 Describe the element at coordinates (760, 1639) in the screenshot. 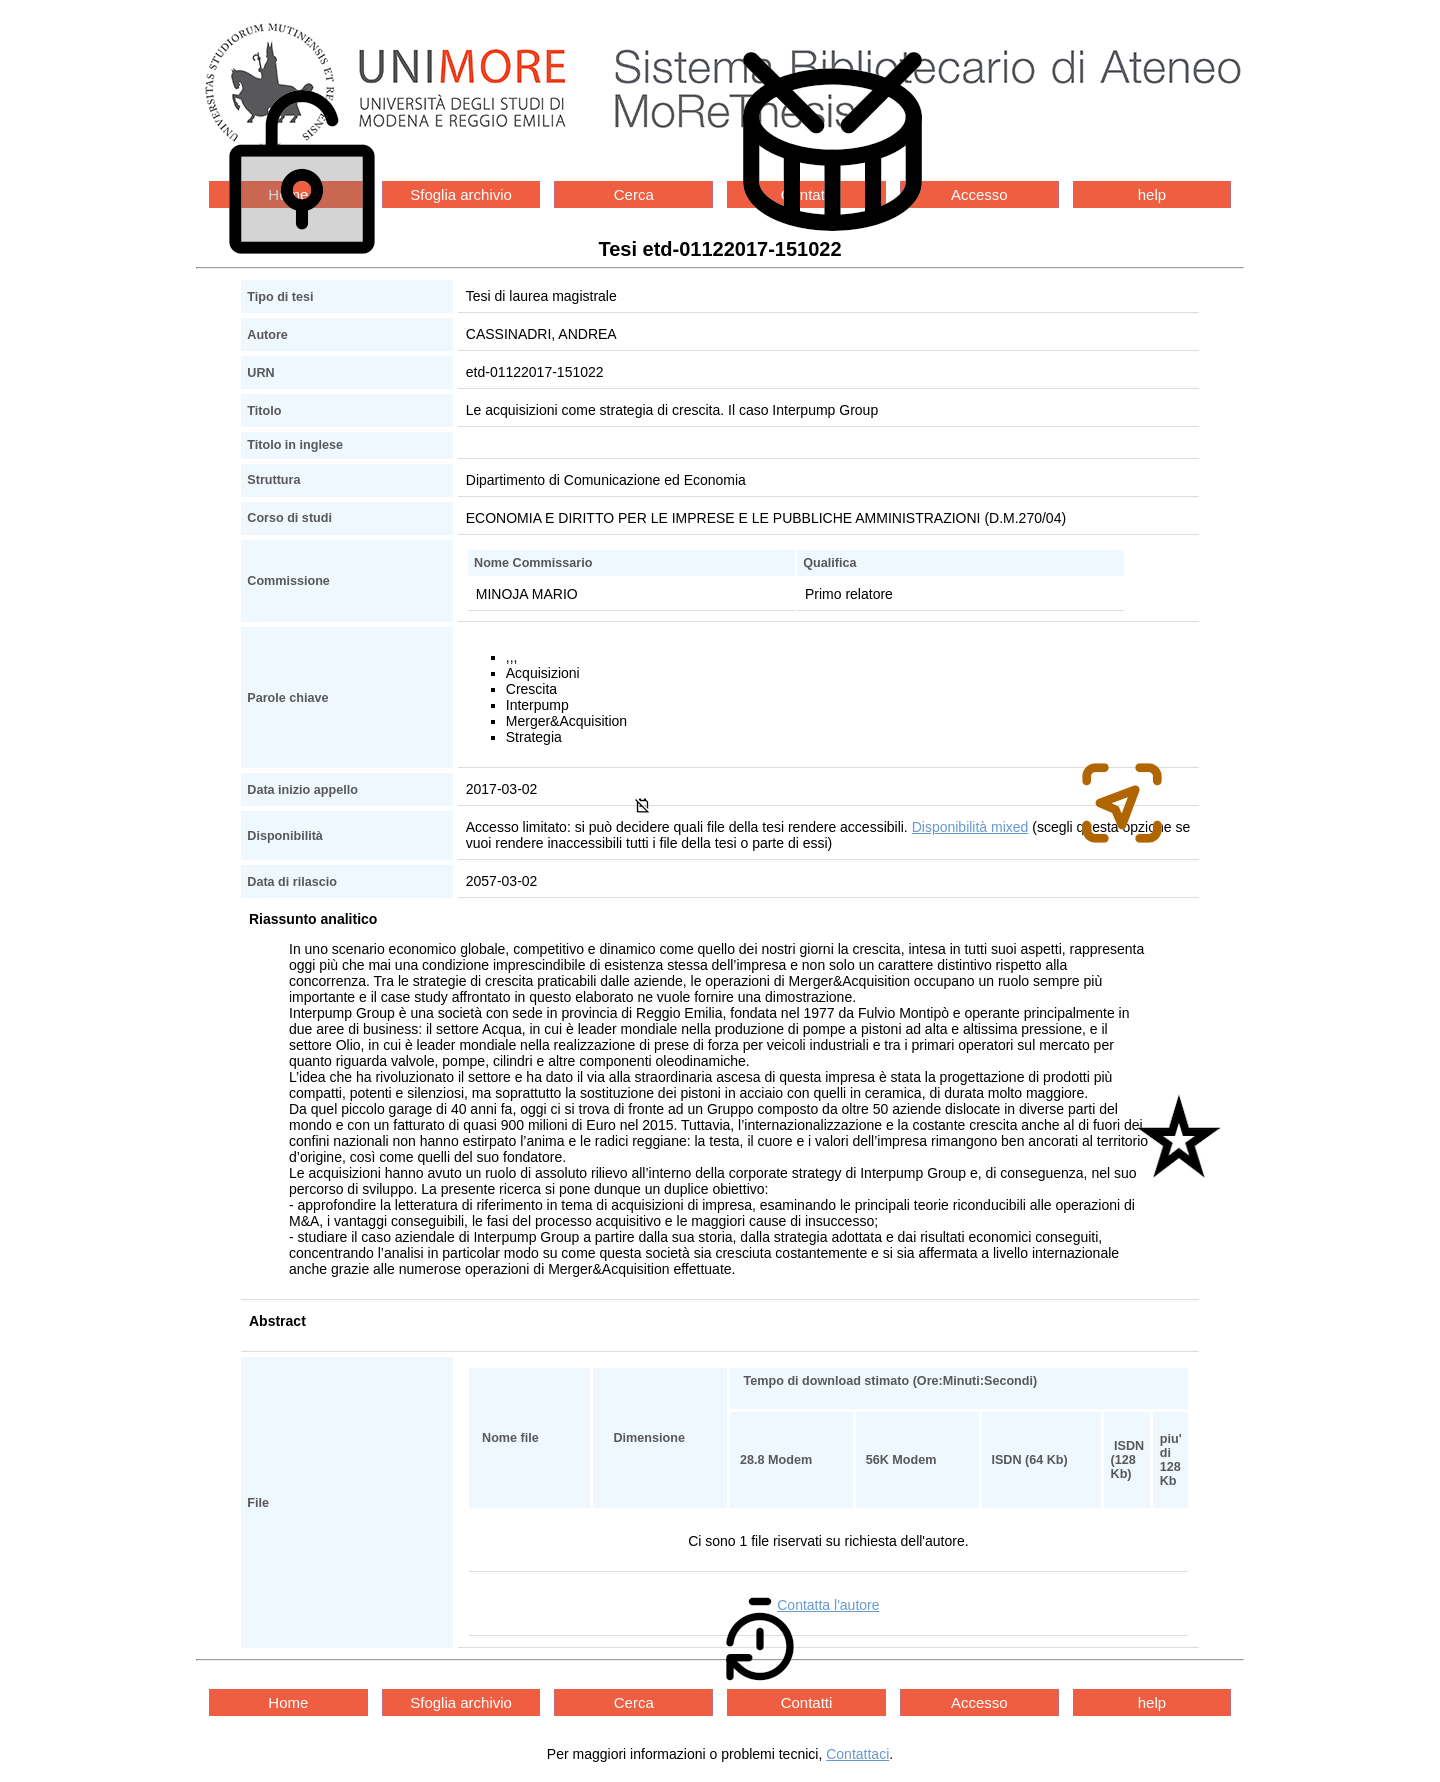

I see `reset the timer to its starting value` at that location.